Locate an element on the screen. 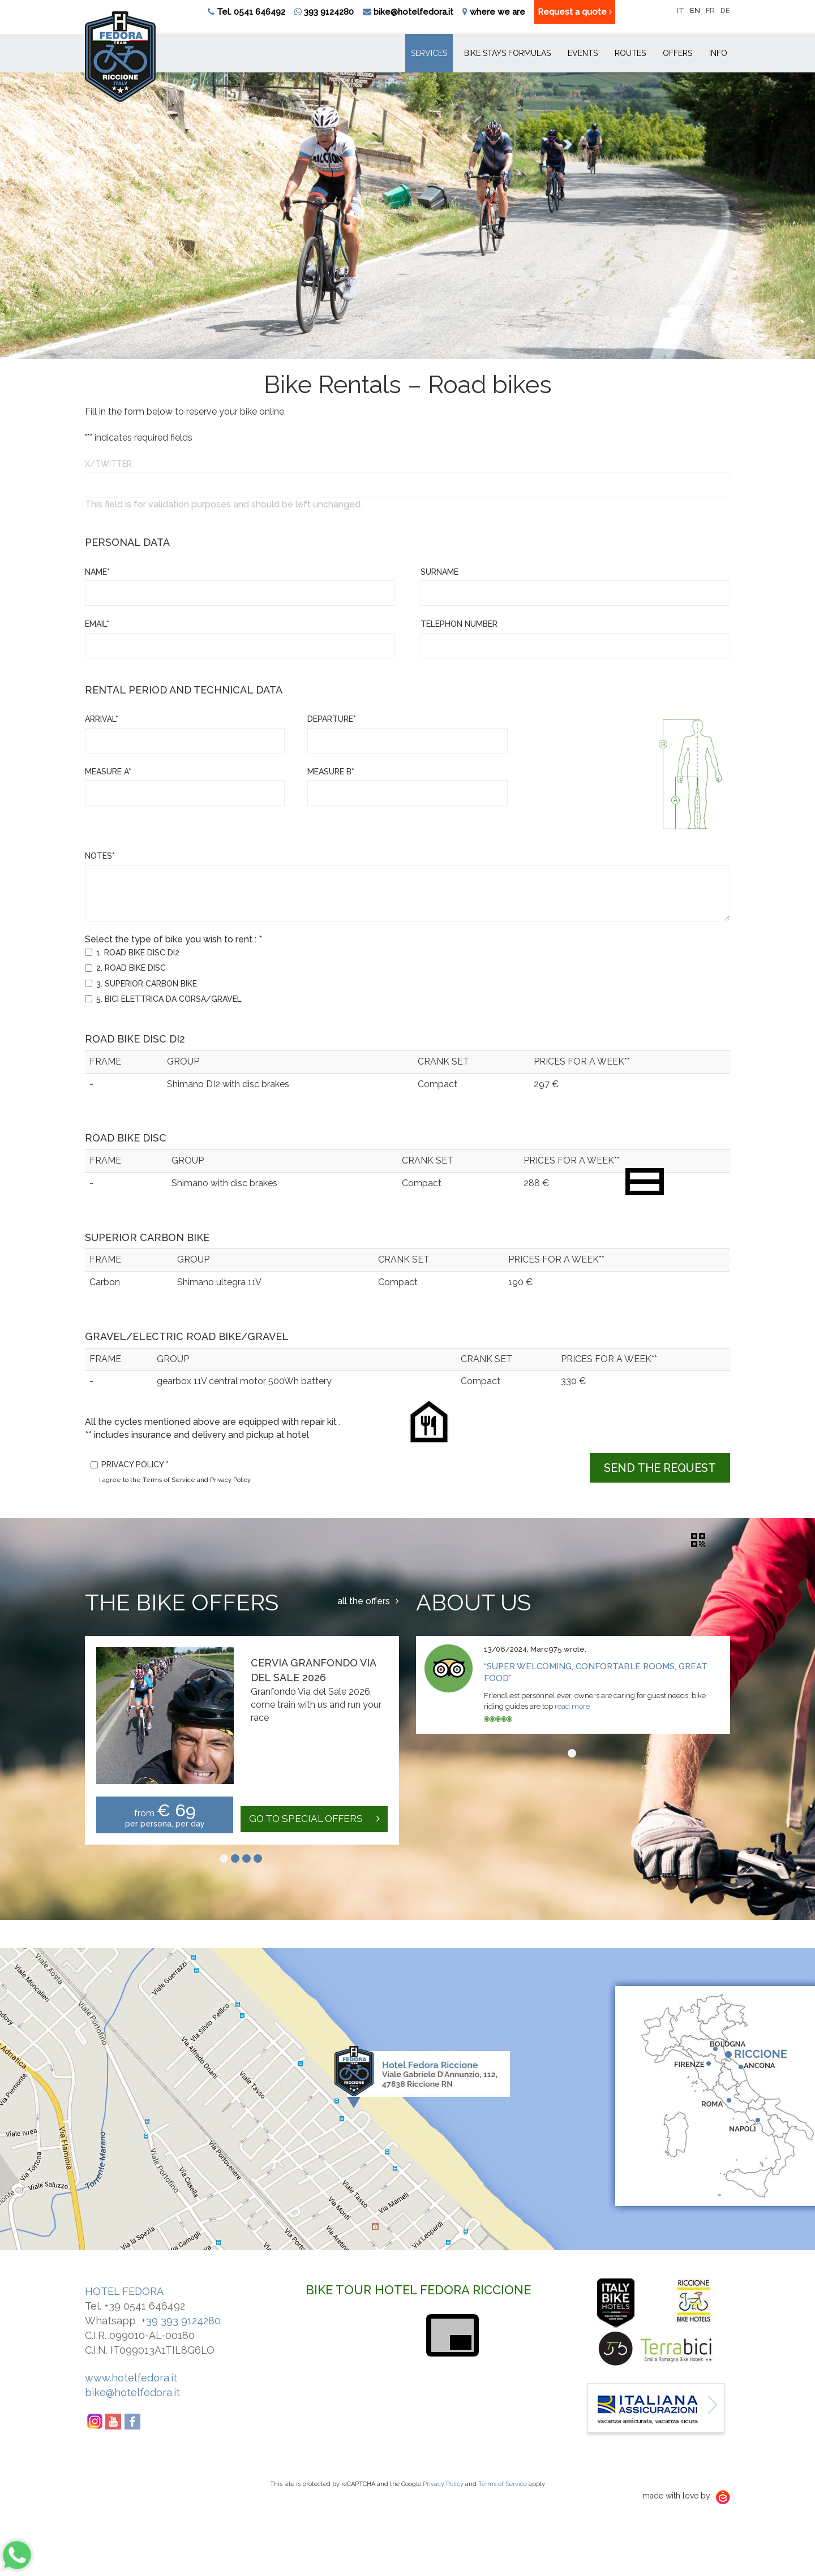 This screenshot has width=815, height=2576. add branding or watermark to content is located at coordinates (452, 2335).